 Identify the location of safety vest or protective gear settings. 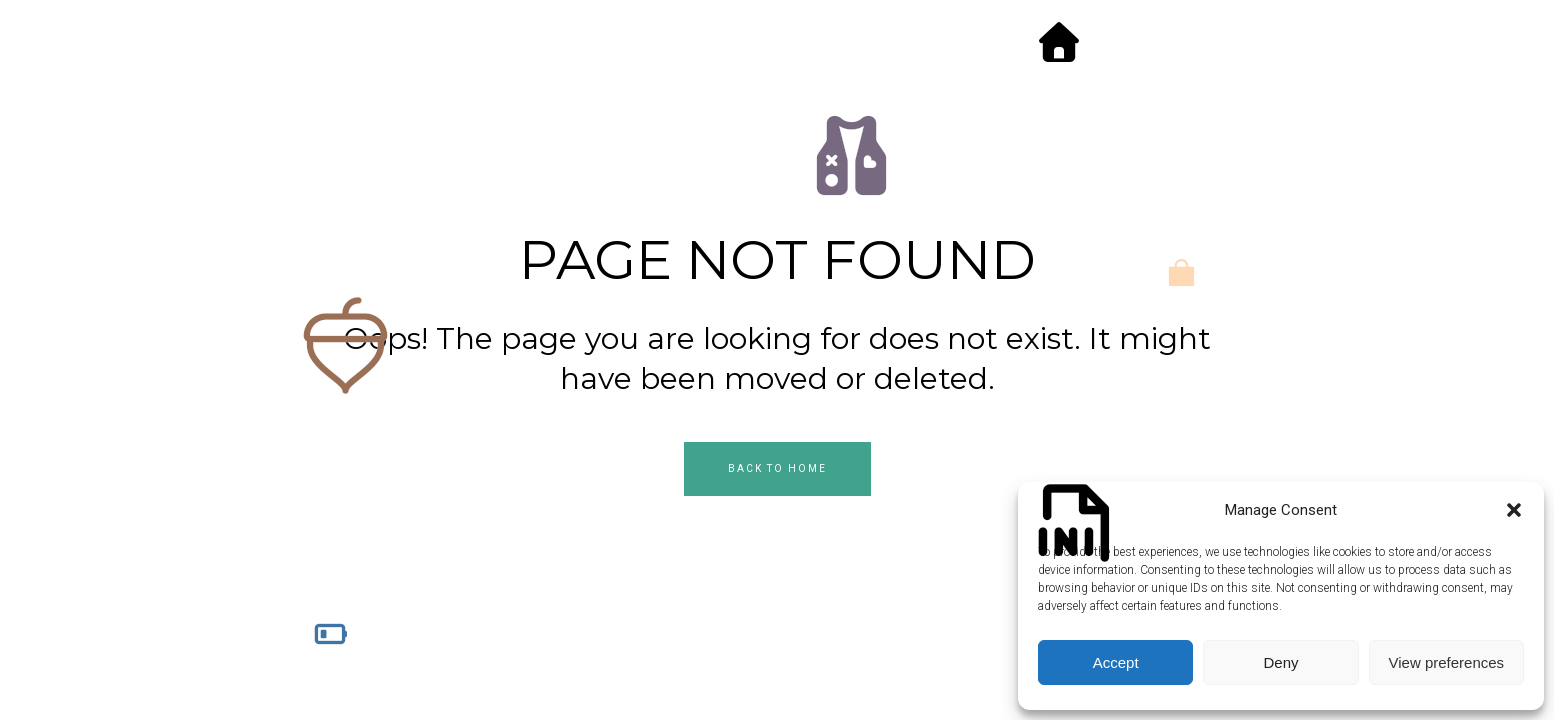
(851, 155).